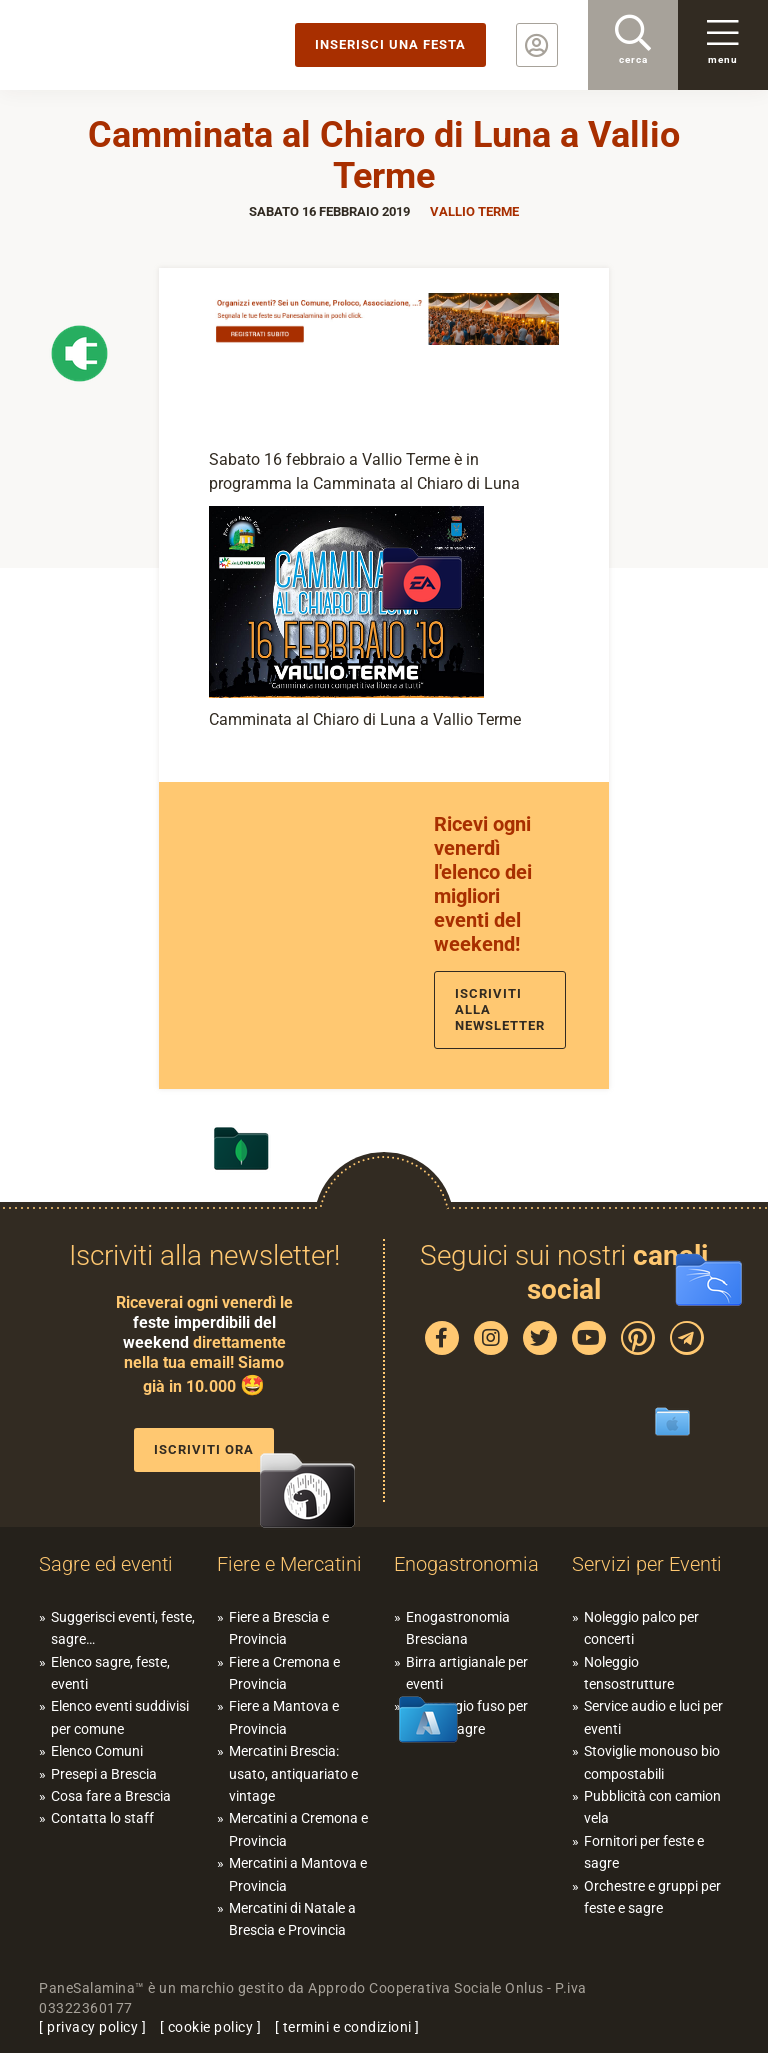 The height and width of the screenshot is (2053, 768). I want to click on indicates a mounted or connected drive, so click(79, 353).